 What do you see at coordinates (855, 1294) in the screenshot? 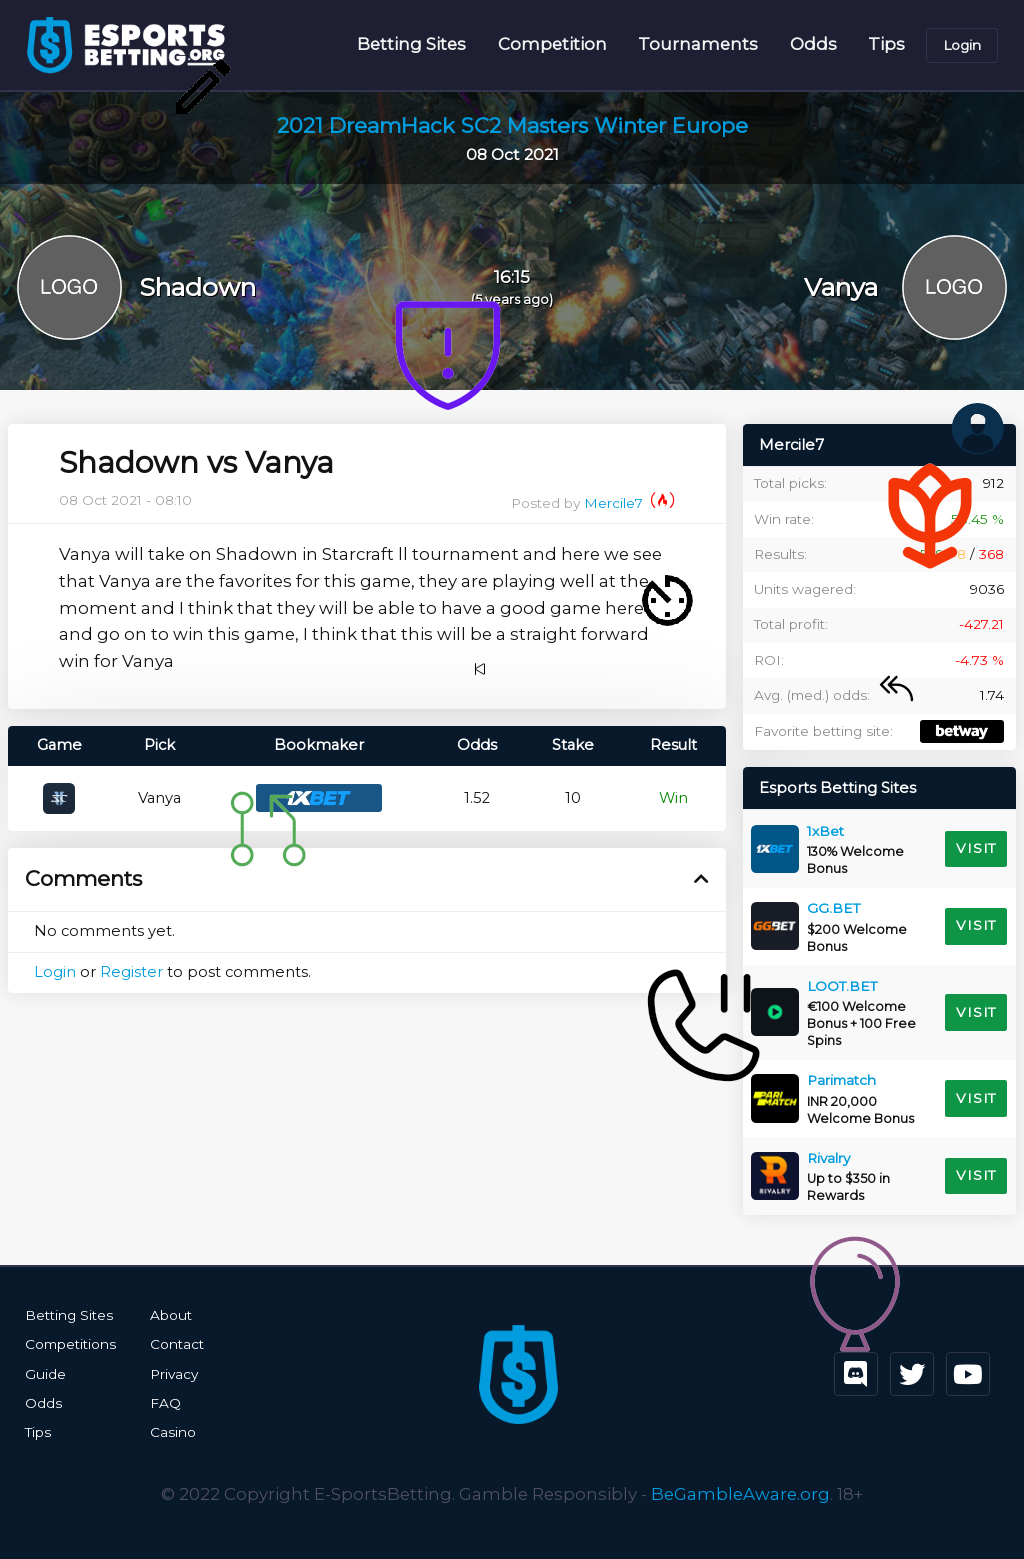
I see `indicates a celebration or birthday event` at bounding box center [855, 1294].